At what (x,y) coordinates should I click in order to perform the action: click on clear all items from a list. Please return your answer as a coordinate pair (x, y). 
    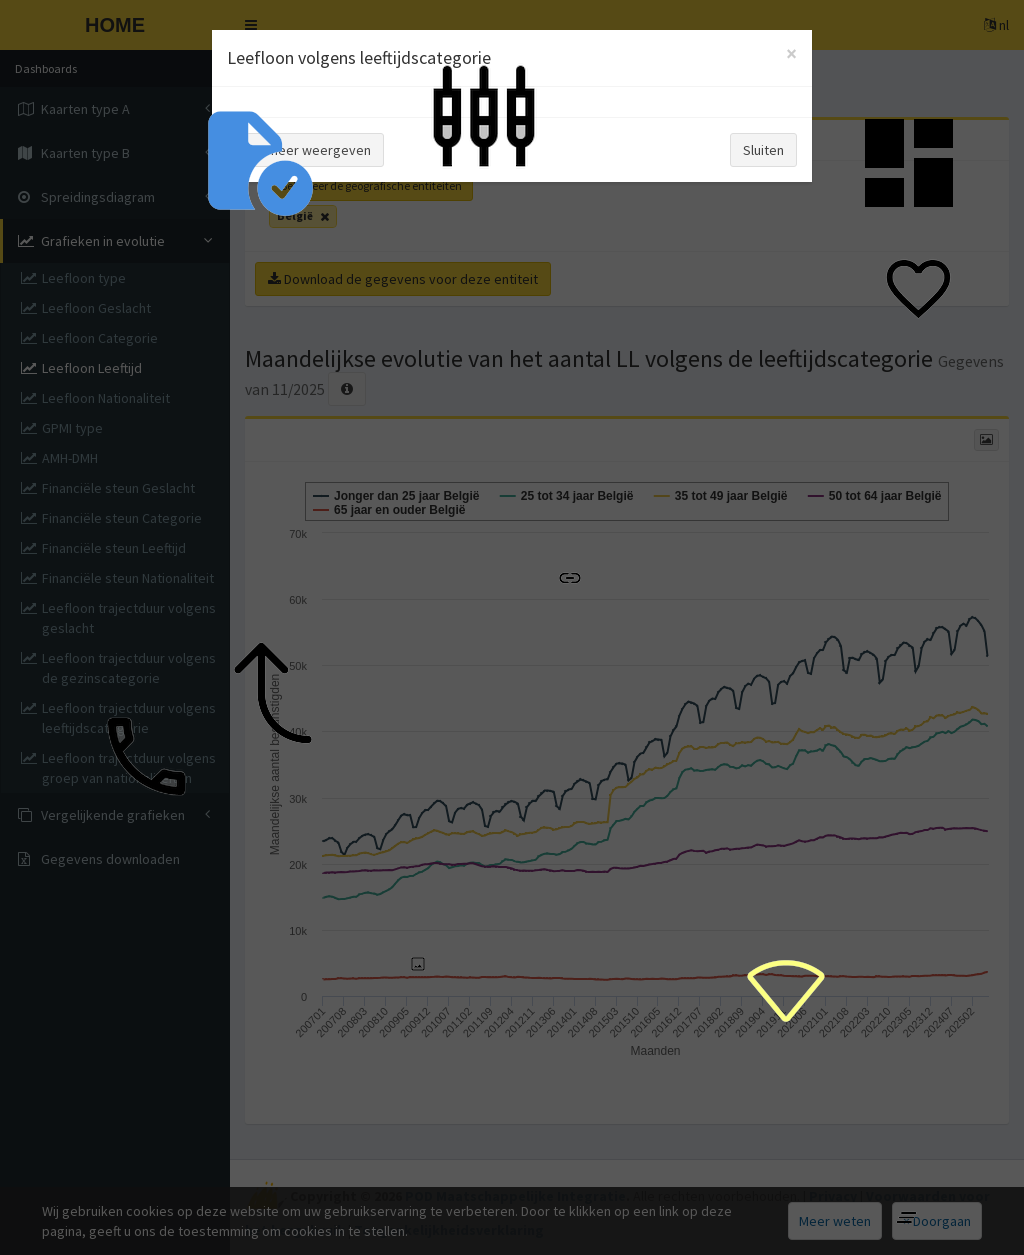
    Looking at the image, I should click on (906, 1217).